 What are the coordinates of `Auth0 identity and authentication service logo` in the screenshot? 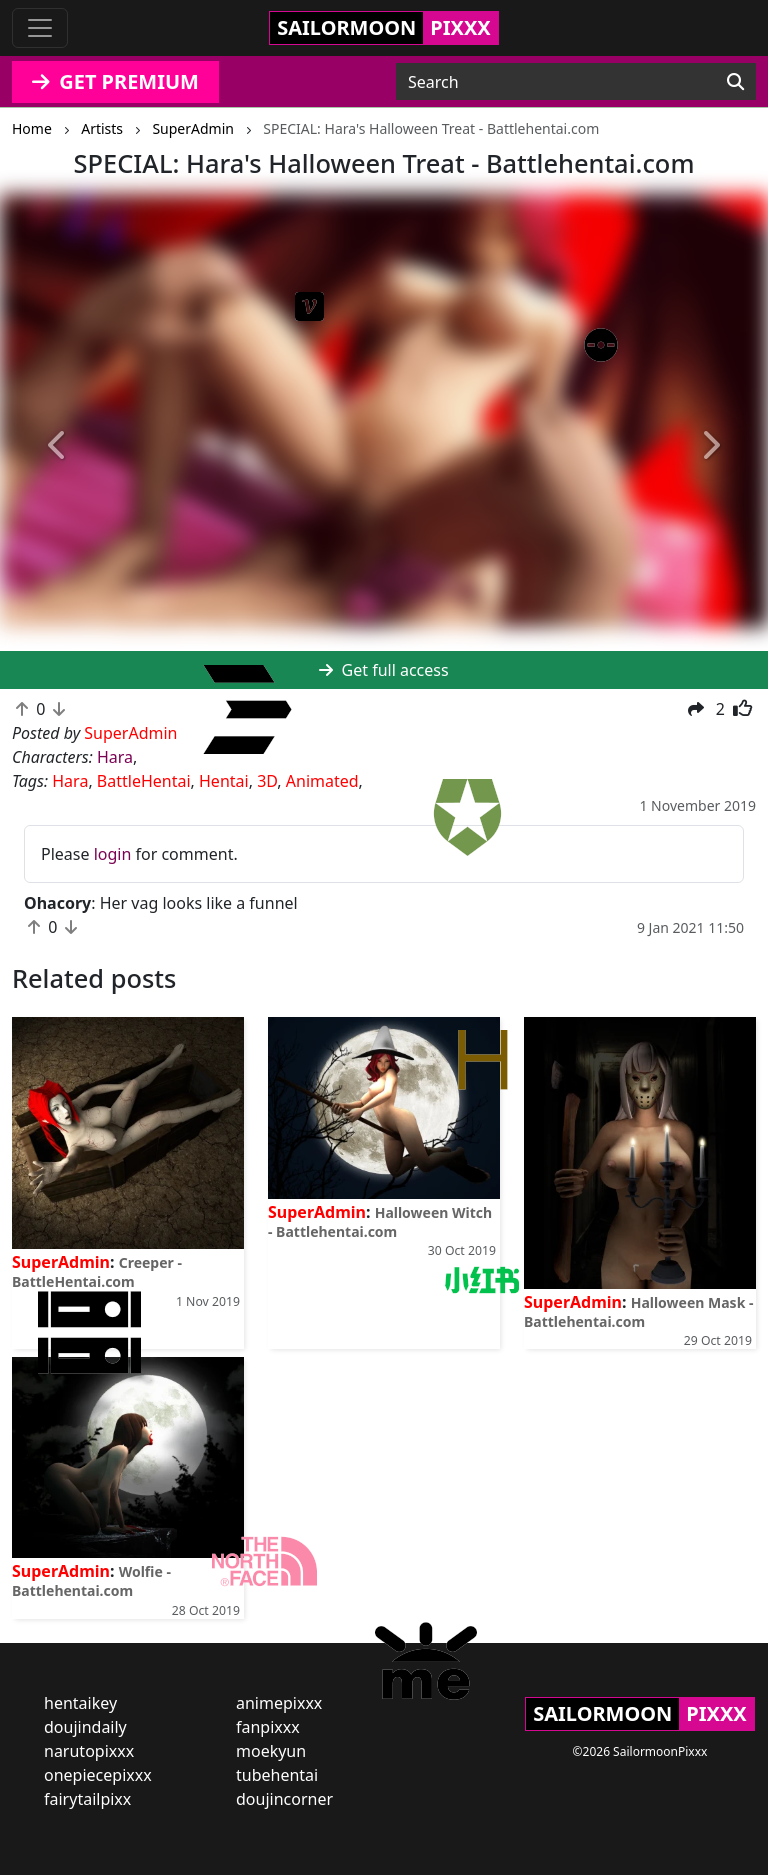 It's located at (467, 817).